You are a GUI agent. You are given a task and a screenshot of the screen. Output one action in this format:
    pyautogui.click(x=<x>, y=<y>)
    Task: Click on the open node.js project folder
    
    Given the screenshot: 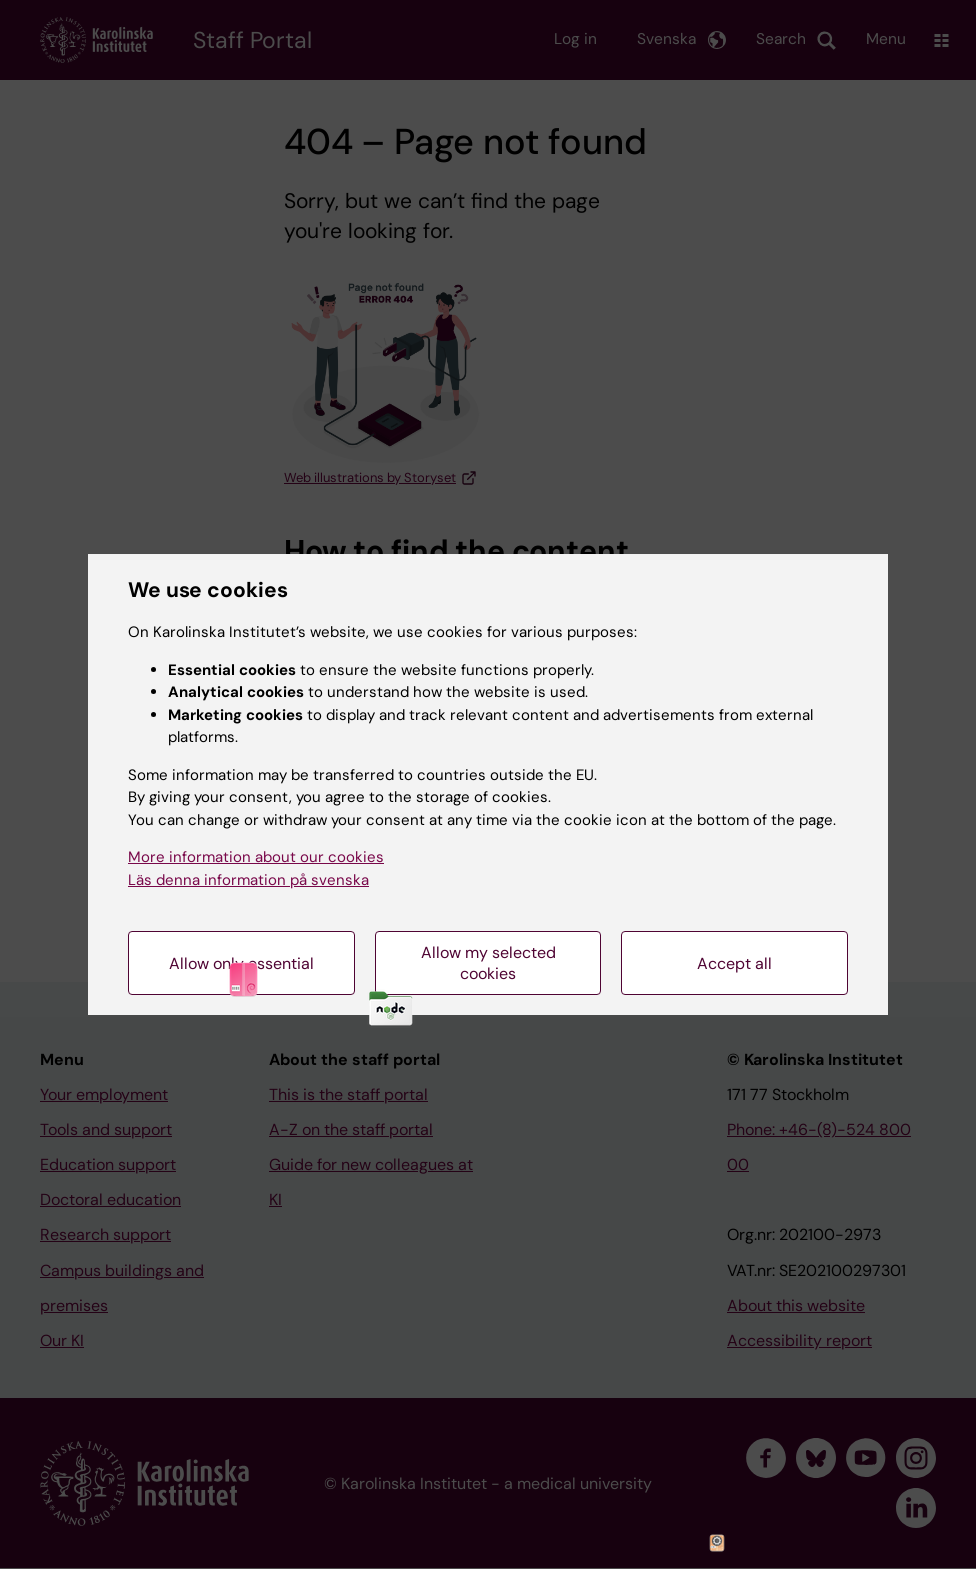 What is the action you would take?
    pyautogui.click(x=390, y=1009)
    